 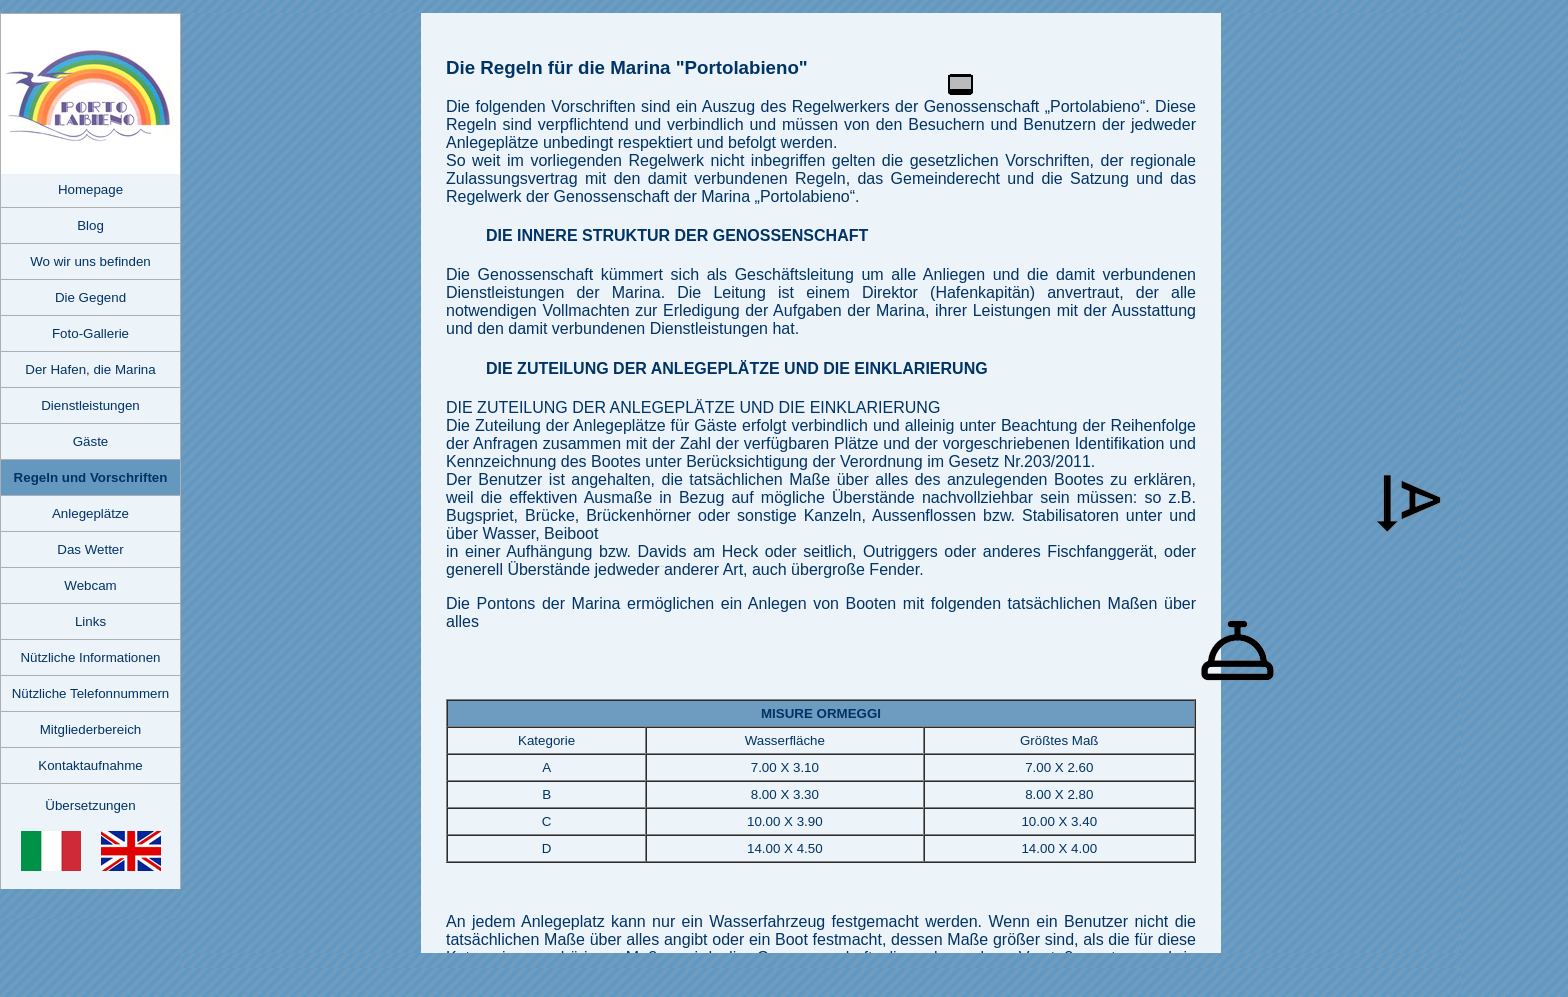 I want to click on request concierge or front desk assistance, so click(x=1237, y=650).